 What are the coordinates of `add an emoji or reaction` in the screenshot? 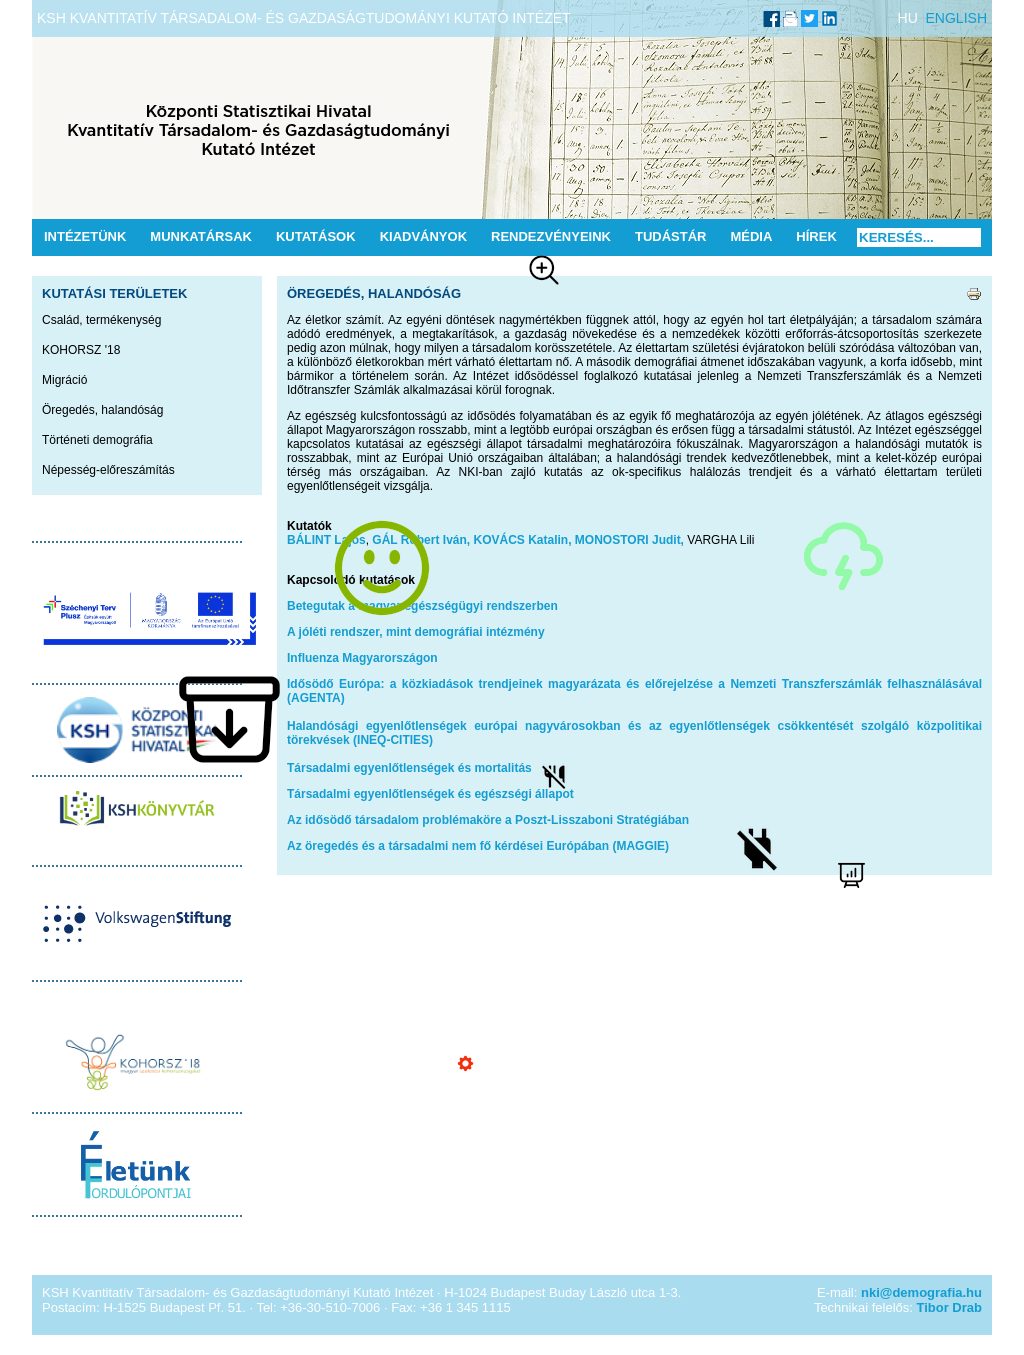 It's located at (382, 568).